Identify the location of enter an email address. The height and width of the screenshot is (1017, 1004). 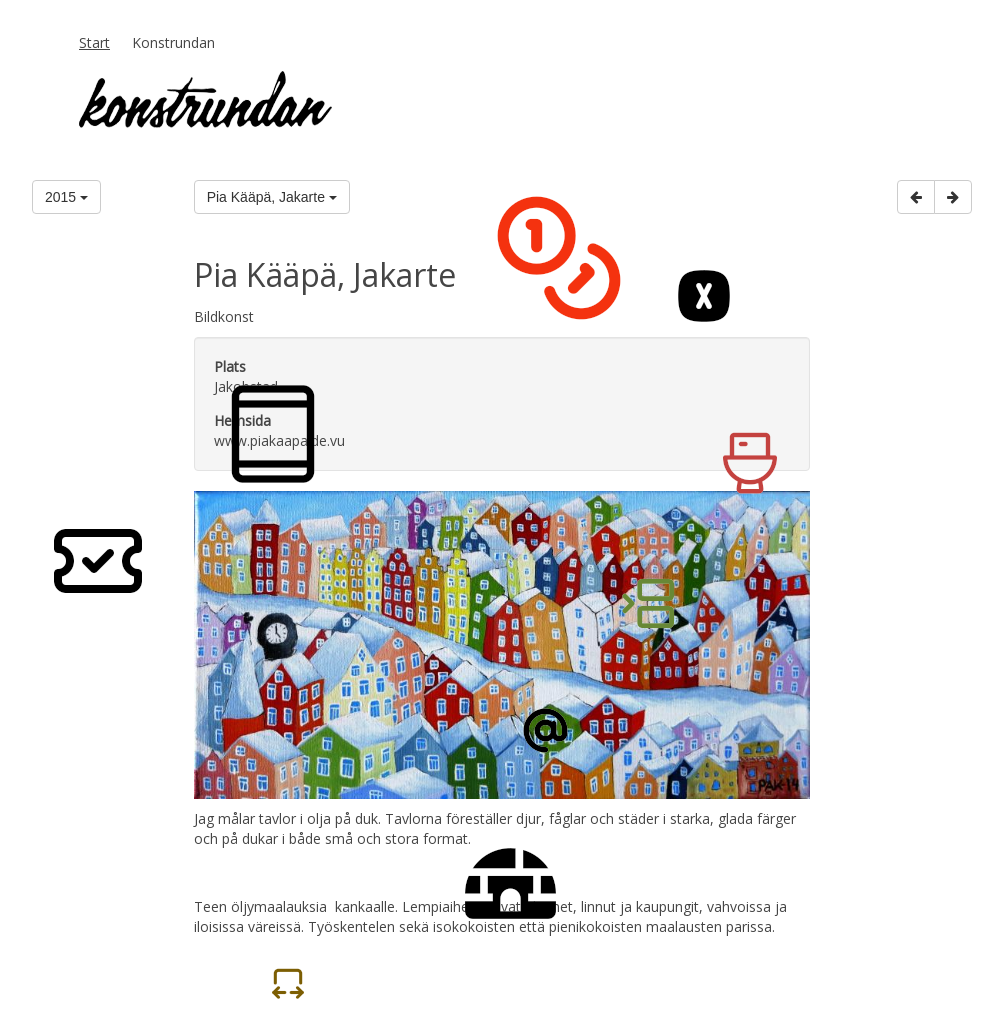
(545, 730).